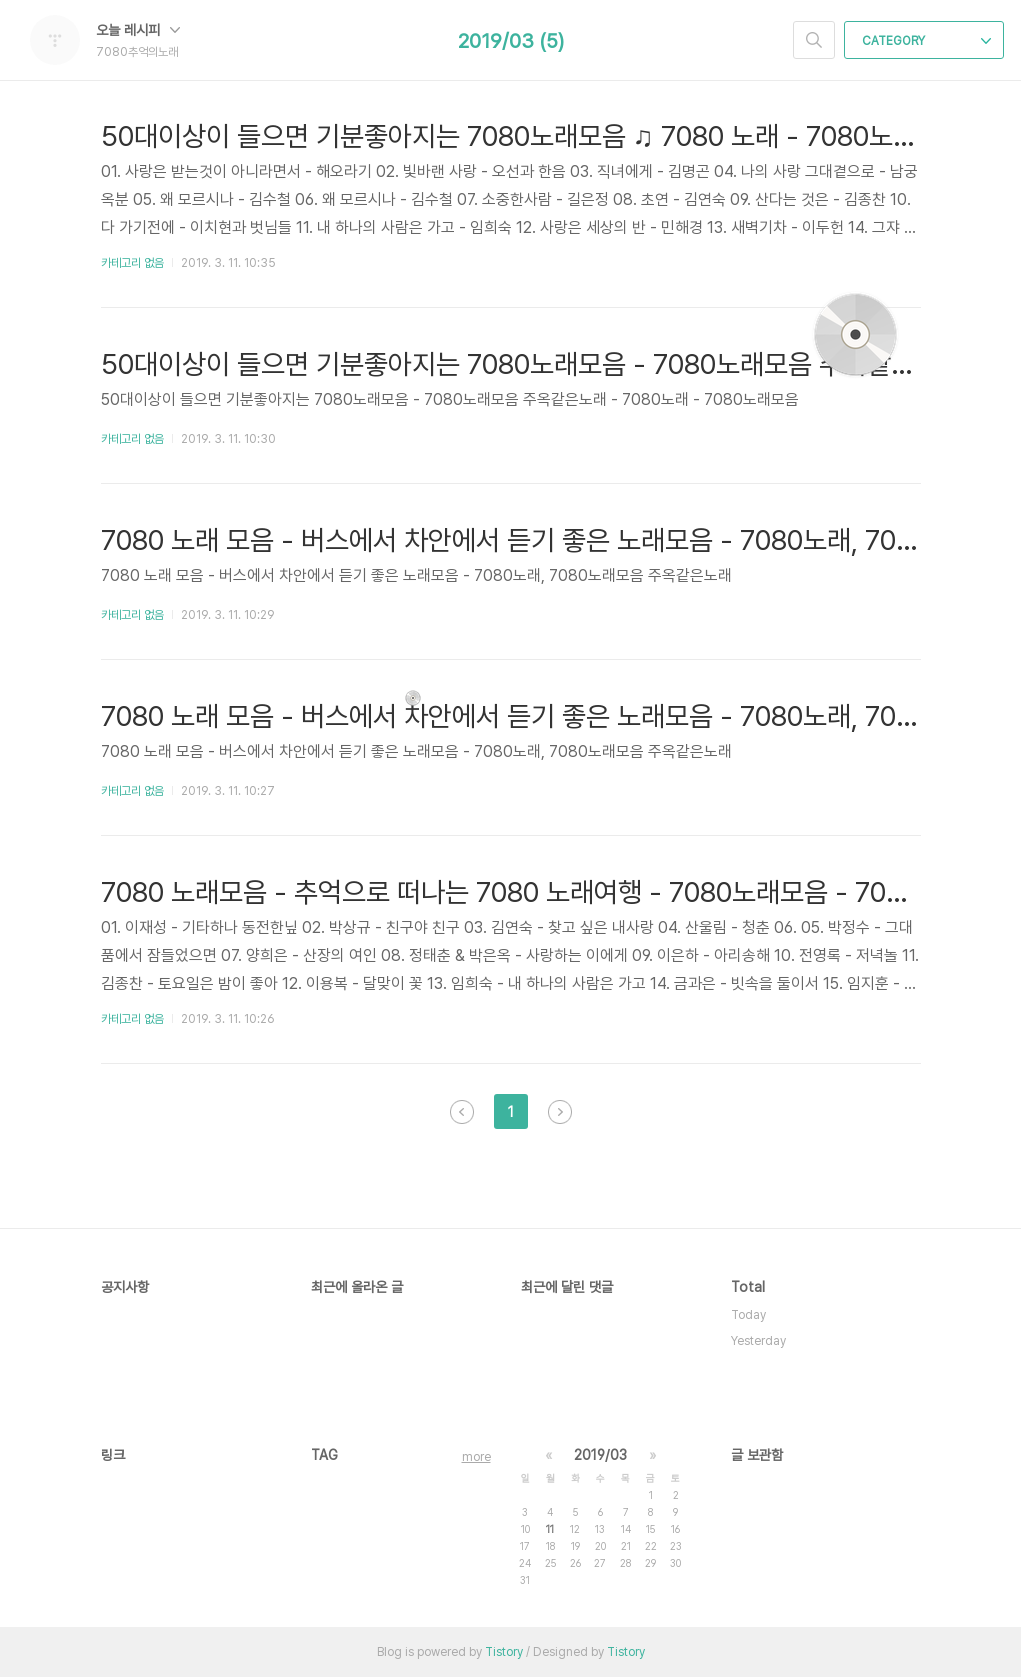 The width and height of the screenshot is (1021, 1677). Describe the element at coordinates (855, 334) in the screenshot. I see `eject or unmount a DVD disc` at that location.